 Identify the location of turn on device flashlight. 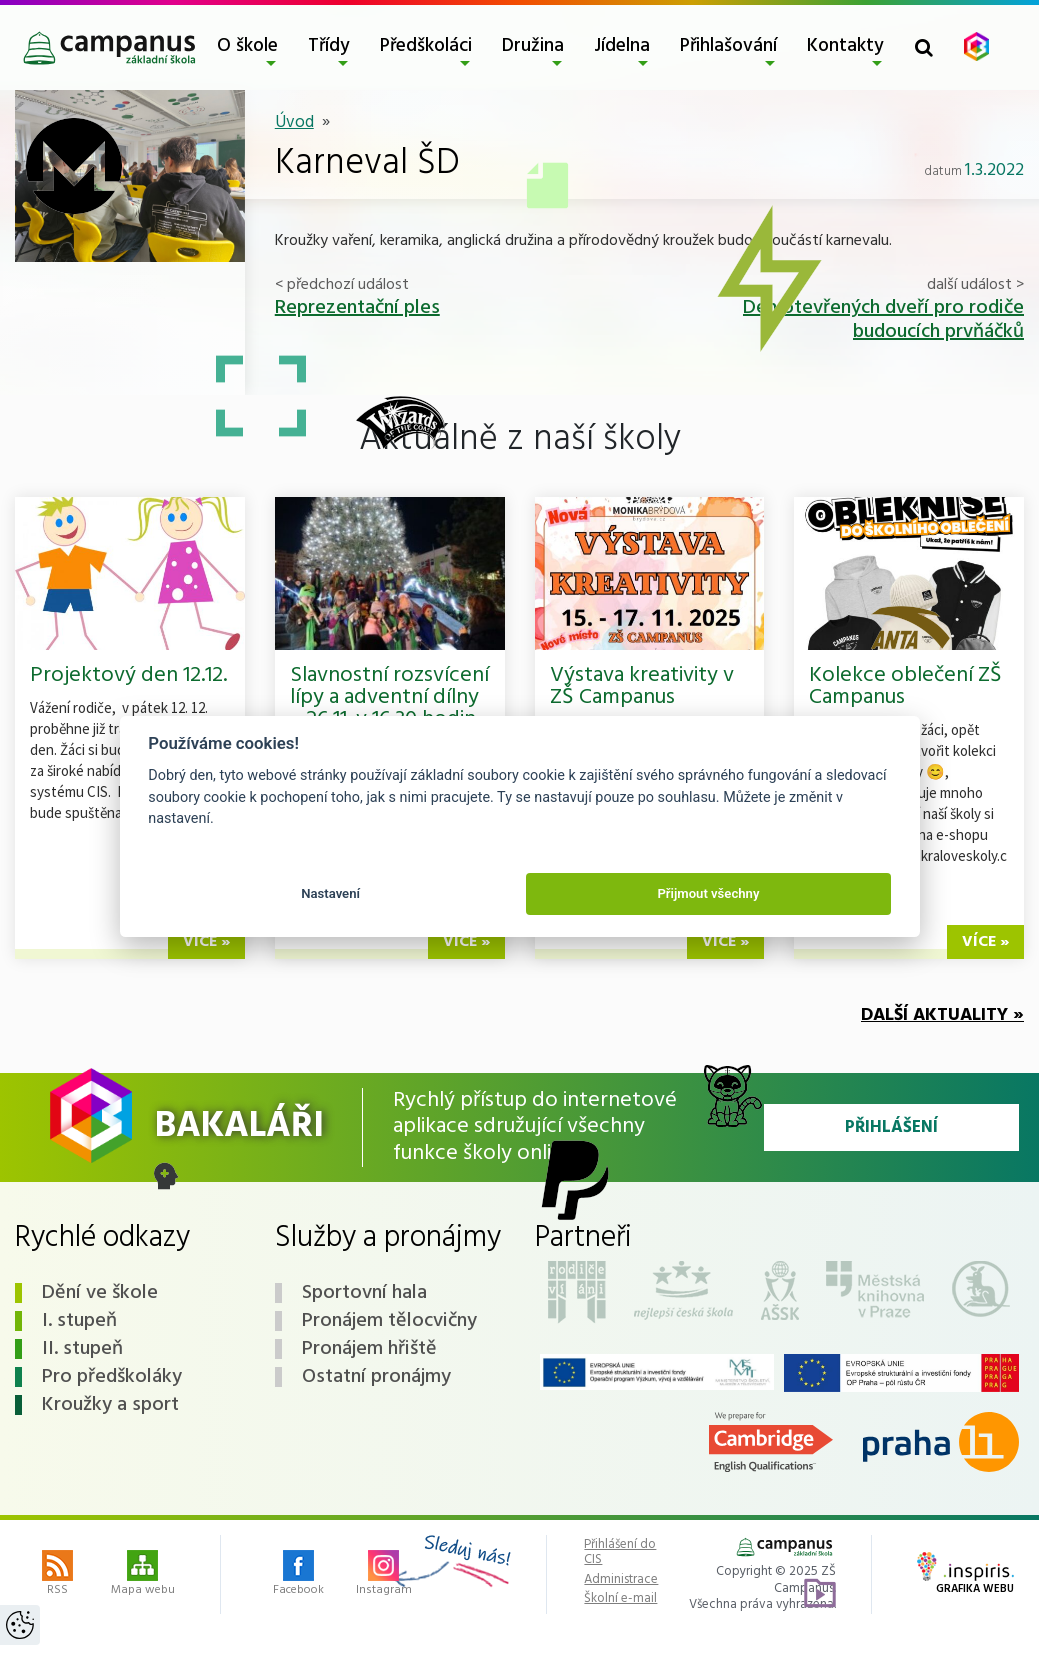
(766, 278).